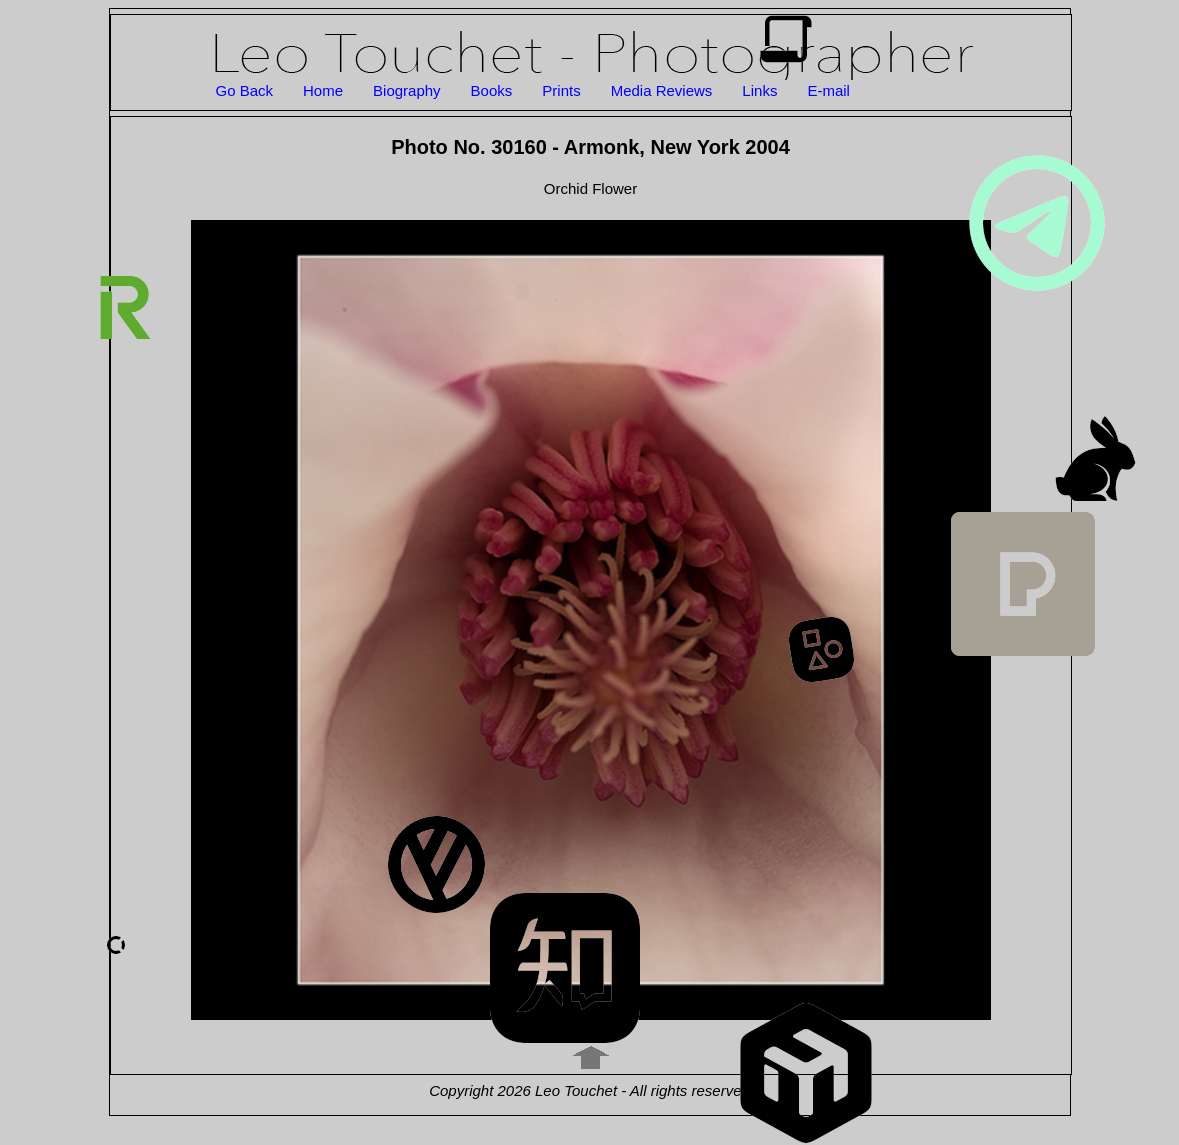 Image resolution: width=1179 pixels, height=1145 pixels. Describe the element at coordinates (125, 307) in the screenshot. I see `open the Revolut banking app` at that location.